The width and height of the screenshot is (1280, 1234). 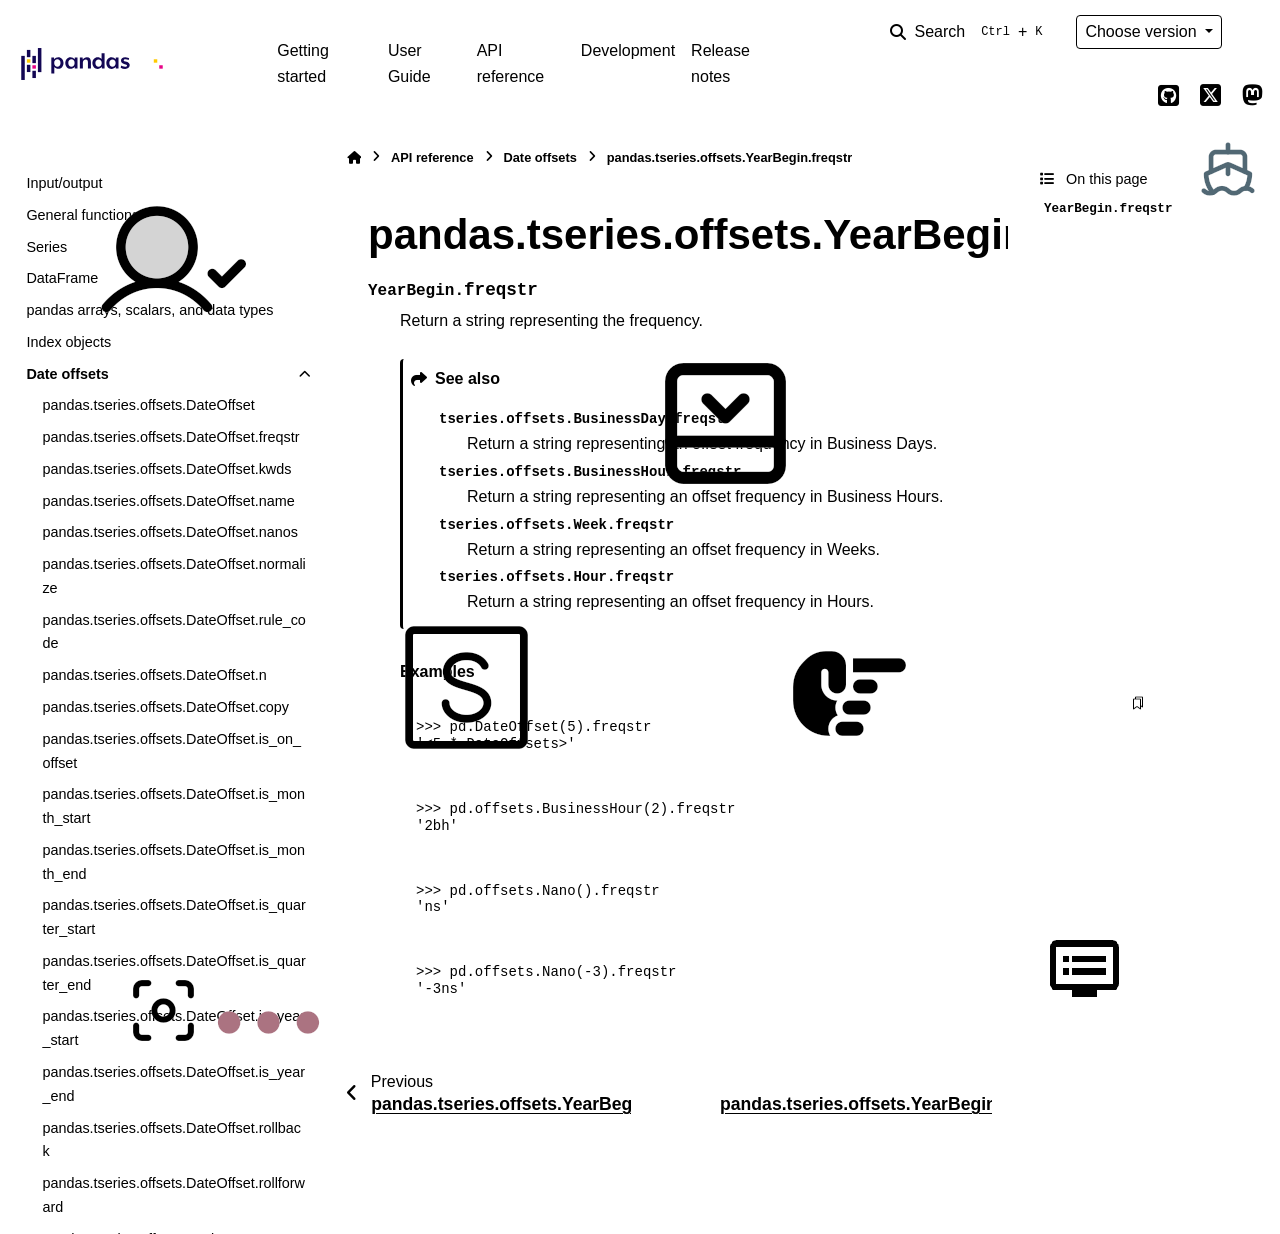 I want to click on access shipping or delivery options, so click(x=1228, y=169).